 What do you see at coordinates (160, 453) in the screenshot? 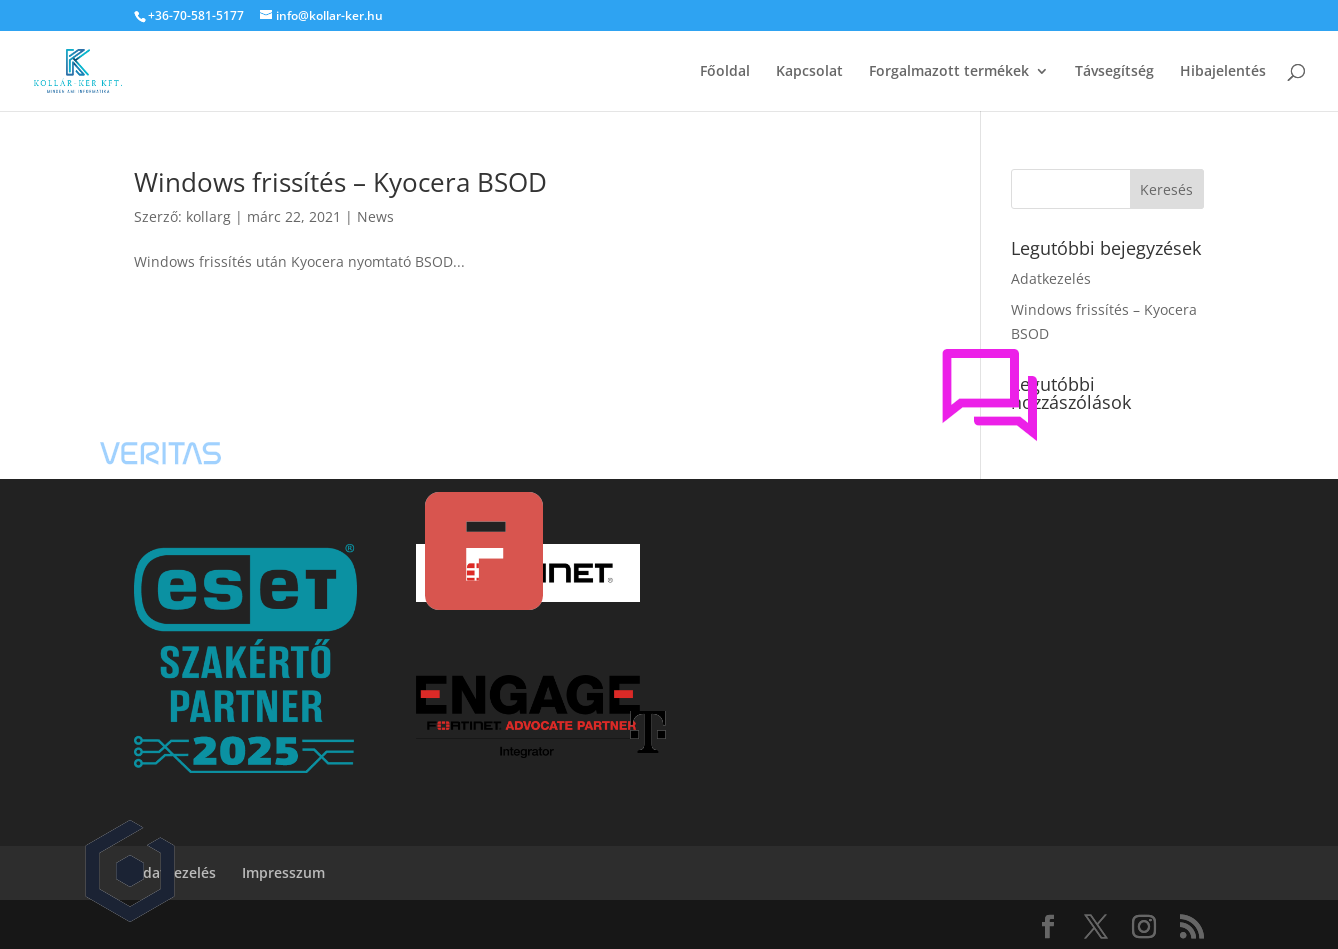
I see `veritas brand logo` at bounding box center [160, 453].